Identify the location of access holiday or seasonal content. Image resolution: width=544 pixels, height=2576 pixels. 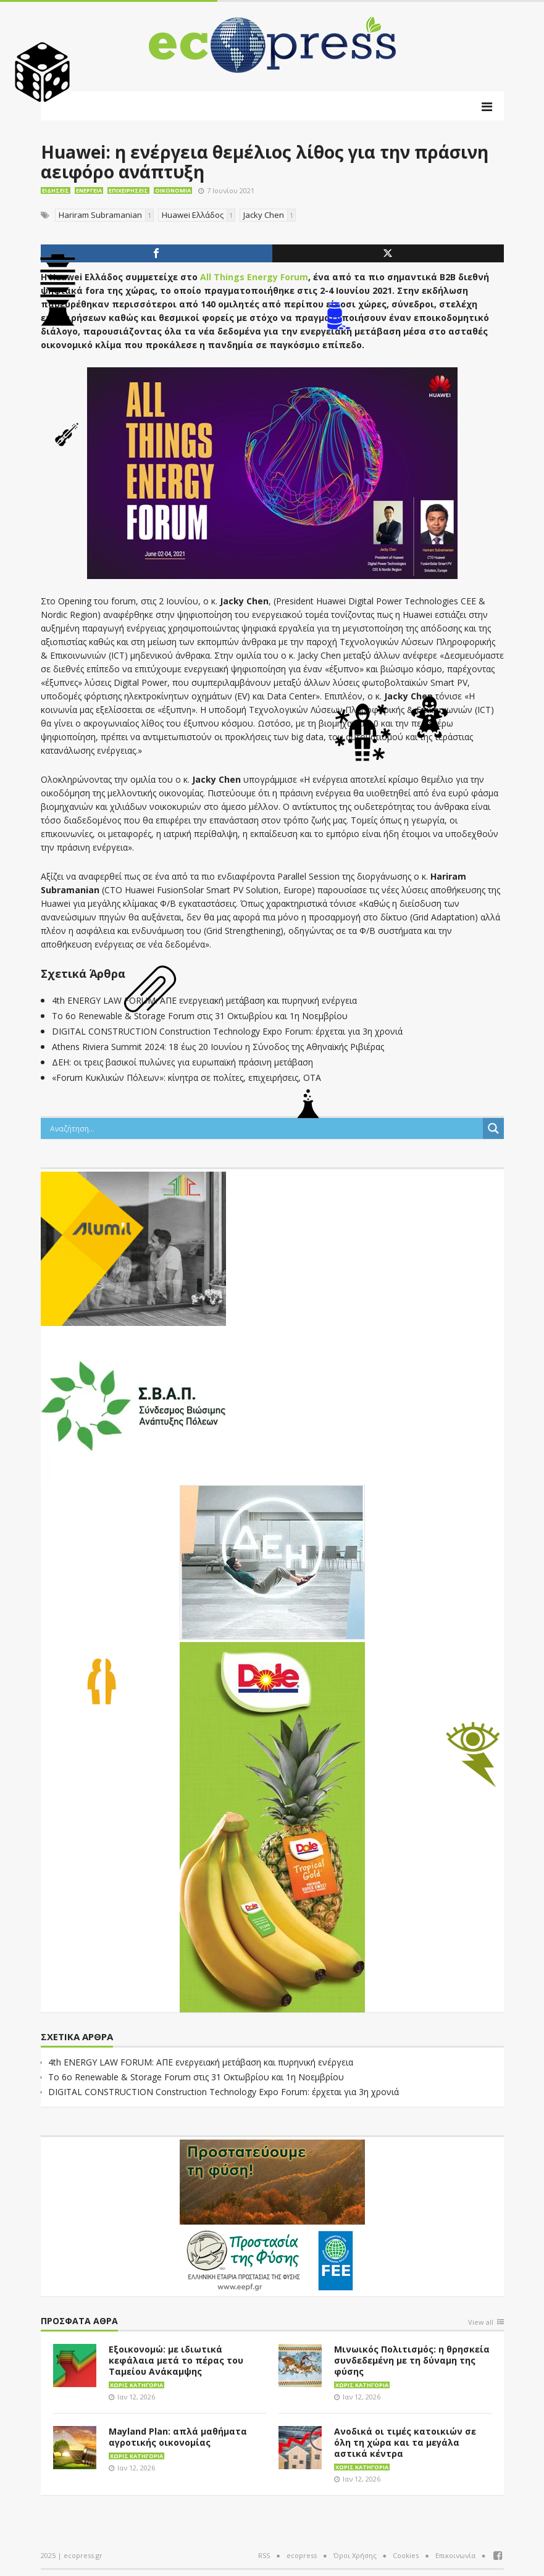
(429, 717).